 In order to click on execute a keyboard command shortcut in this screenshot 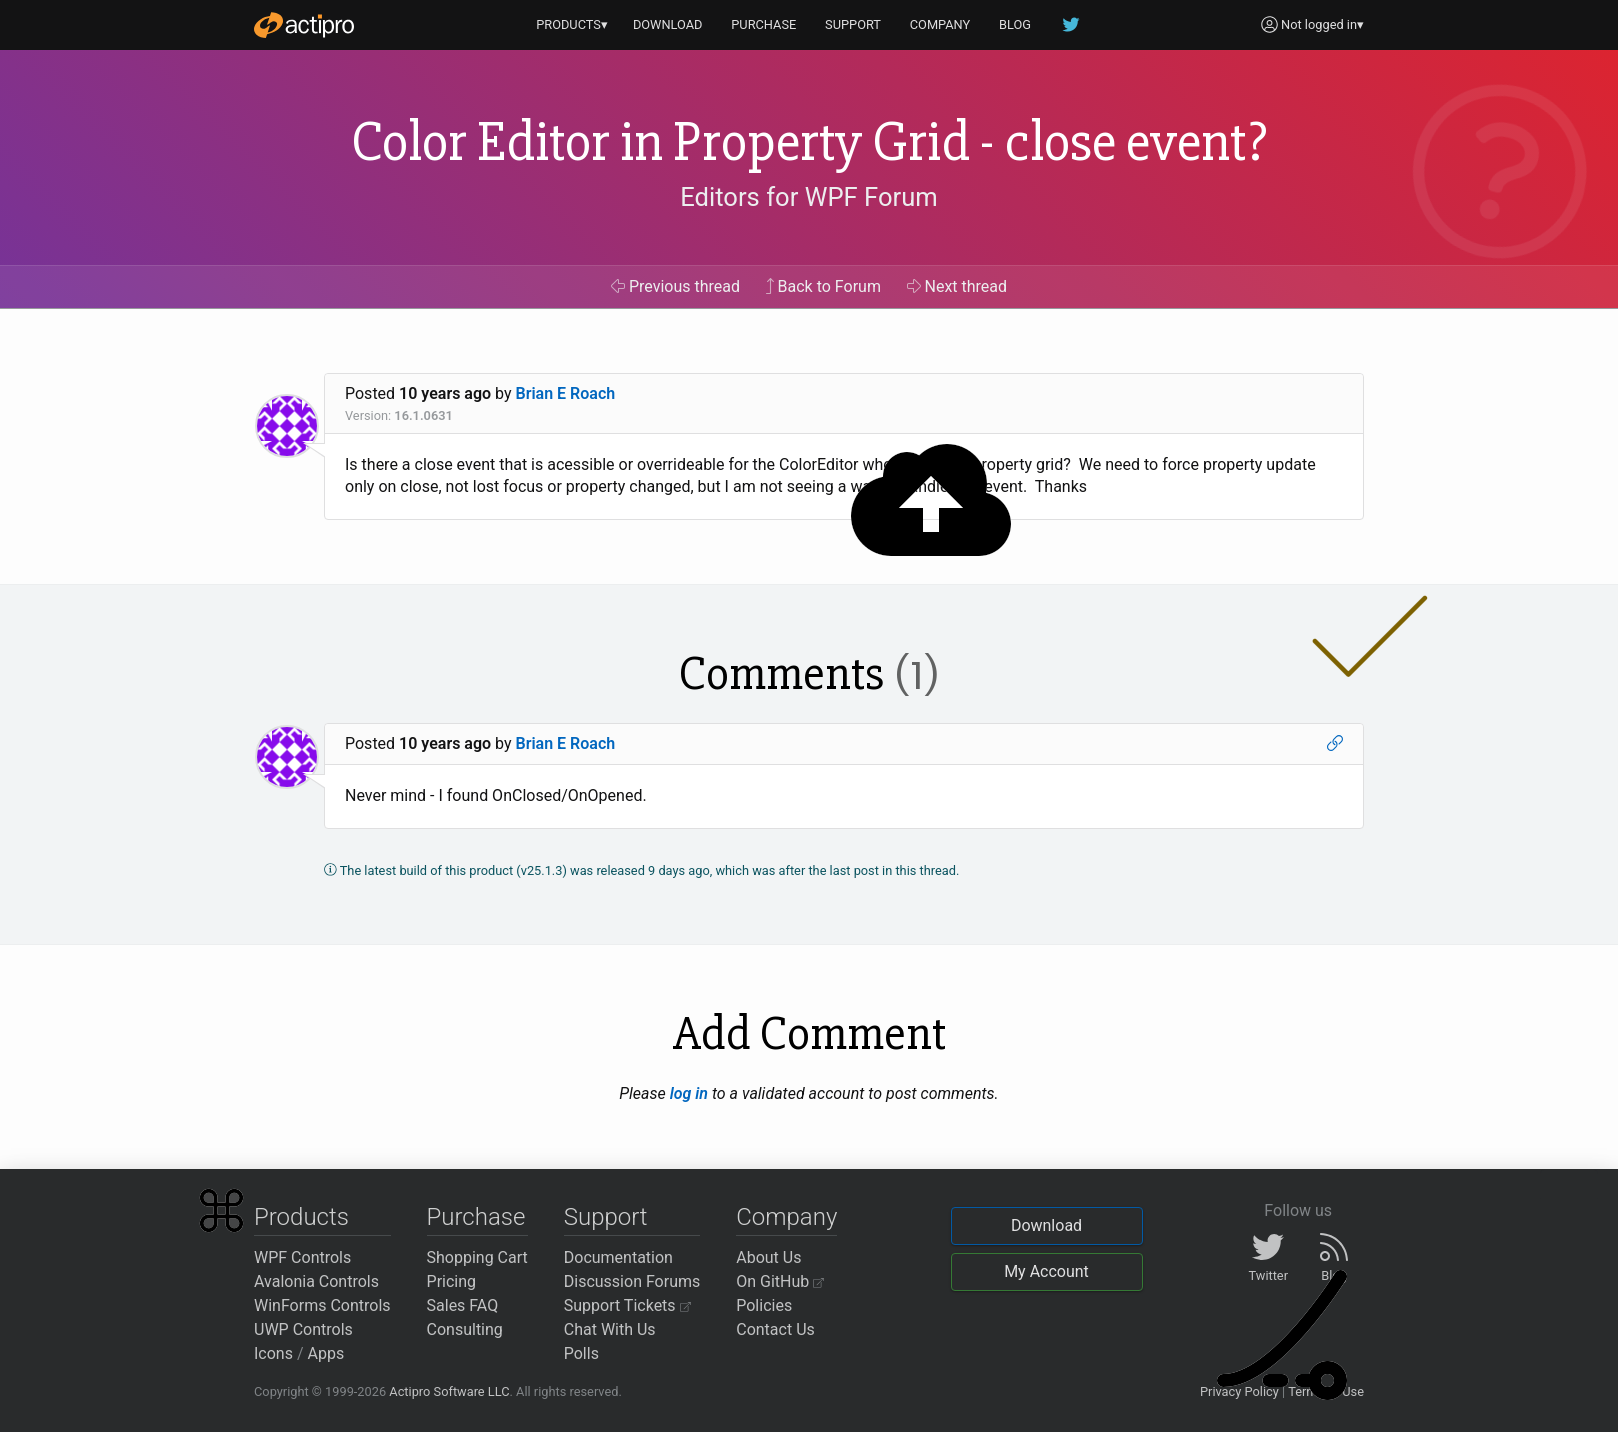, I will do `click(221, 1210)`.